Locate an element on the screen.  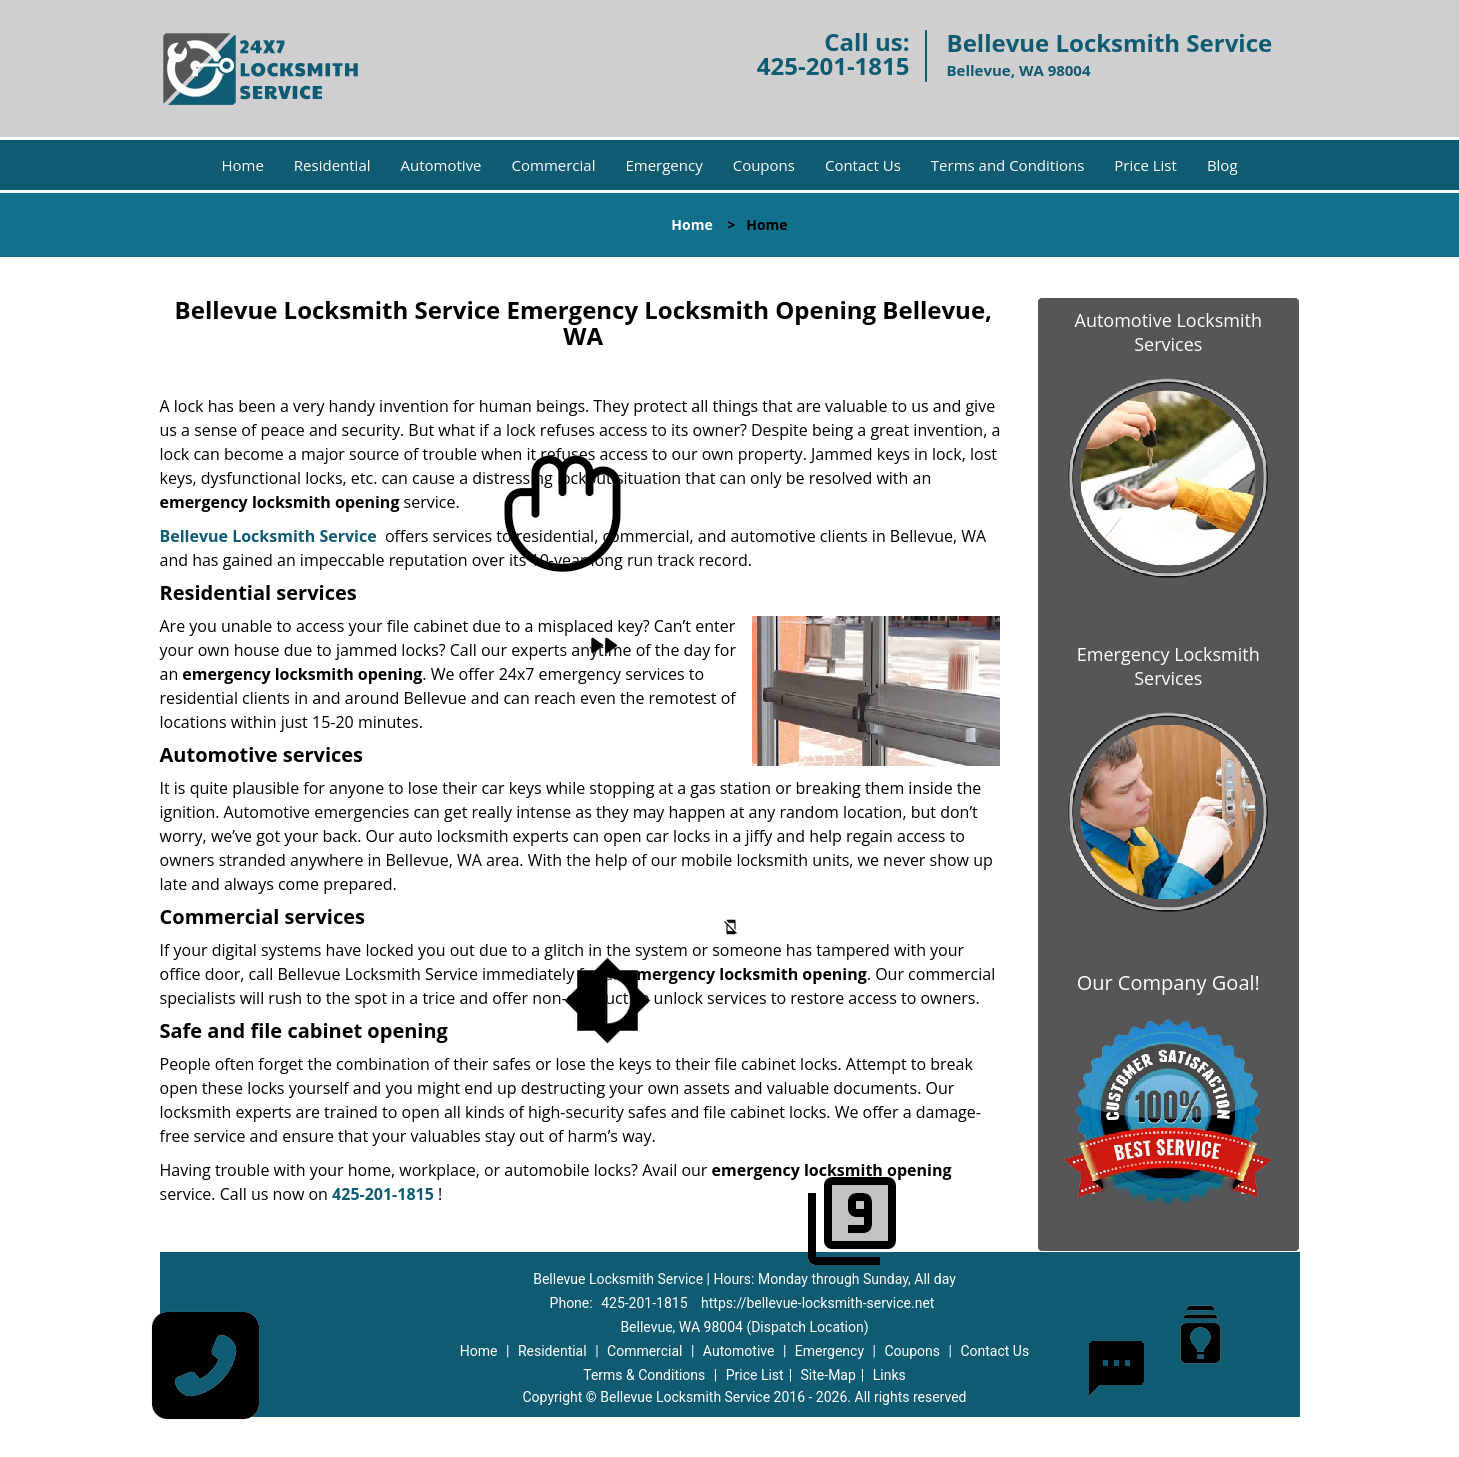
no cell phone service available is located at coordinates (731, 927).